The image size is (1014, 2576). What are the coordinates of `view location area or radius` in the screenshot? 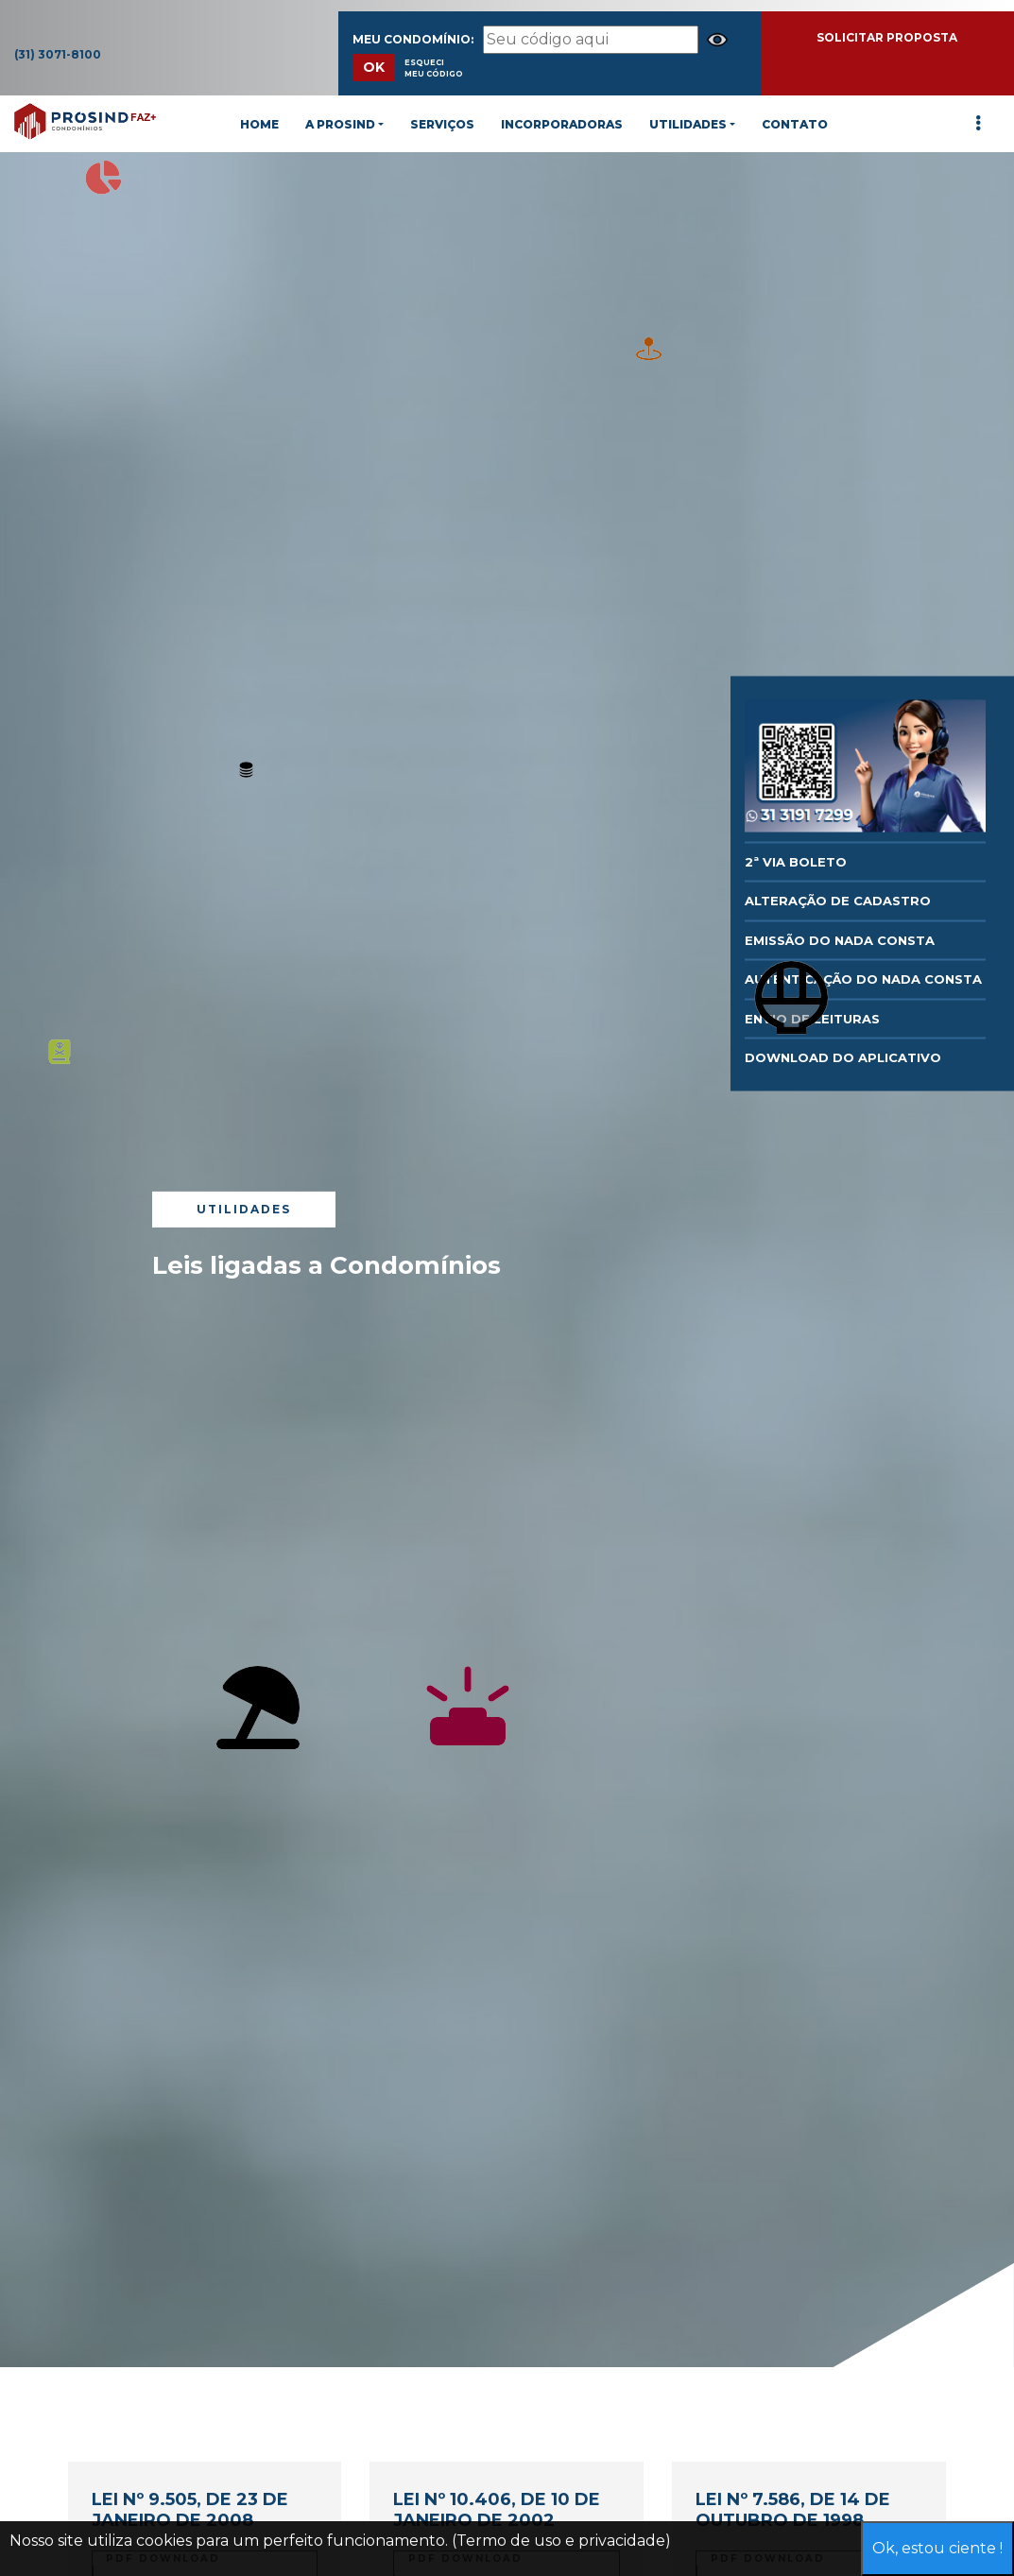 It's located at (648, 349).